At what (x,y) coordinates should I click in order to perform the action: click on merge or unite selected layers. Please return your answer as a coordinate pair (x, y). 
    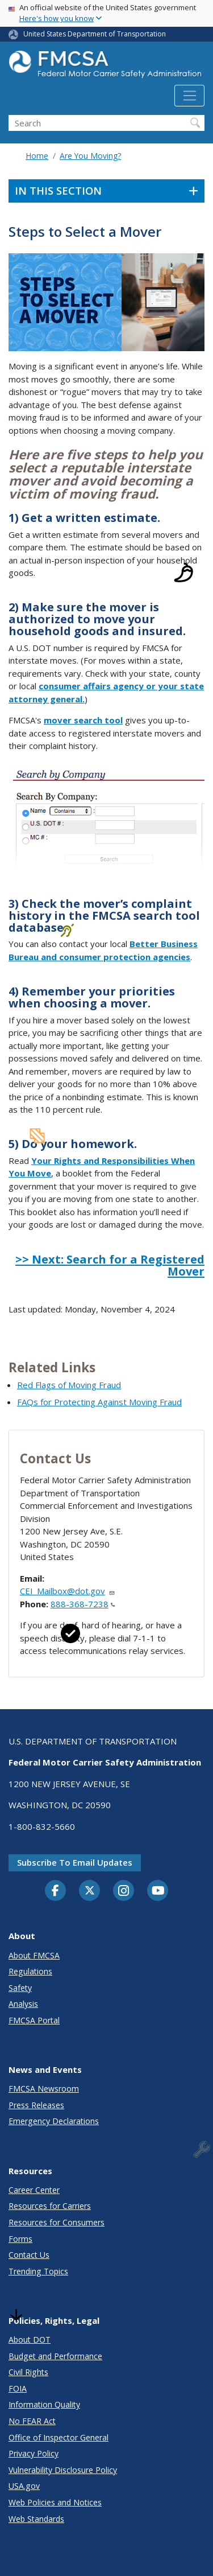
    Looking at the image, I should click on (37, 1135).